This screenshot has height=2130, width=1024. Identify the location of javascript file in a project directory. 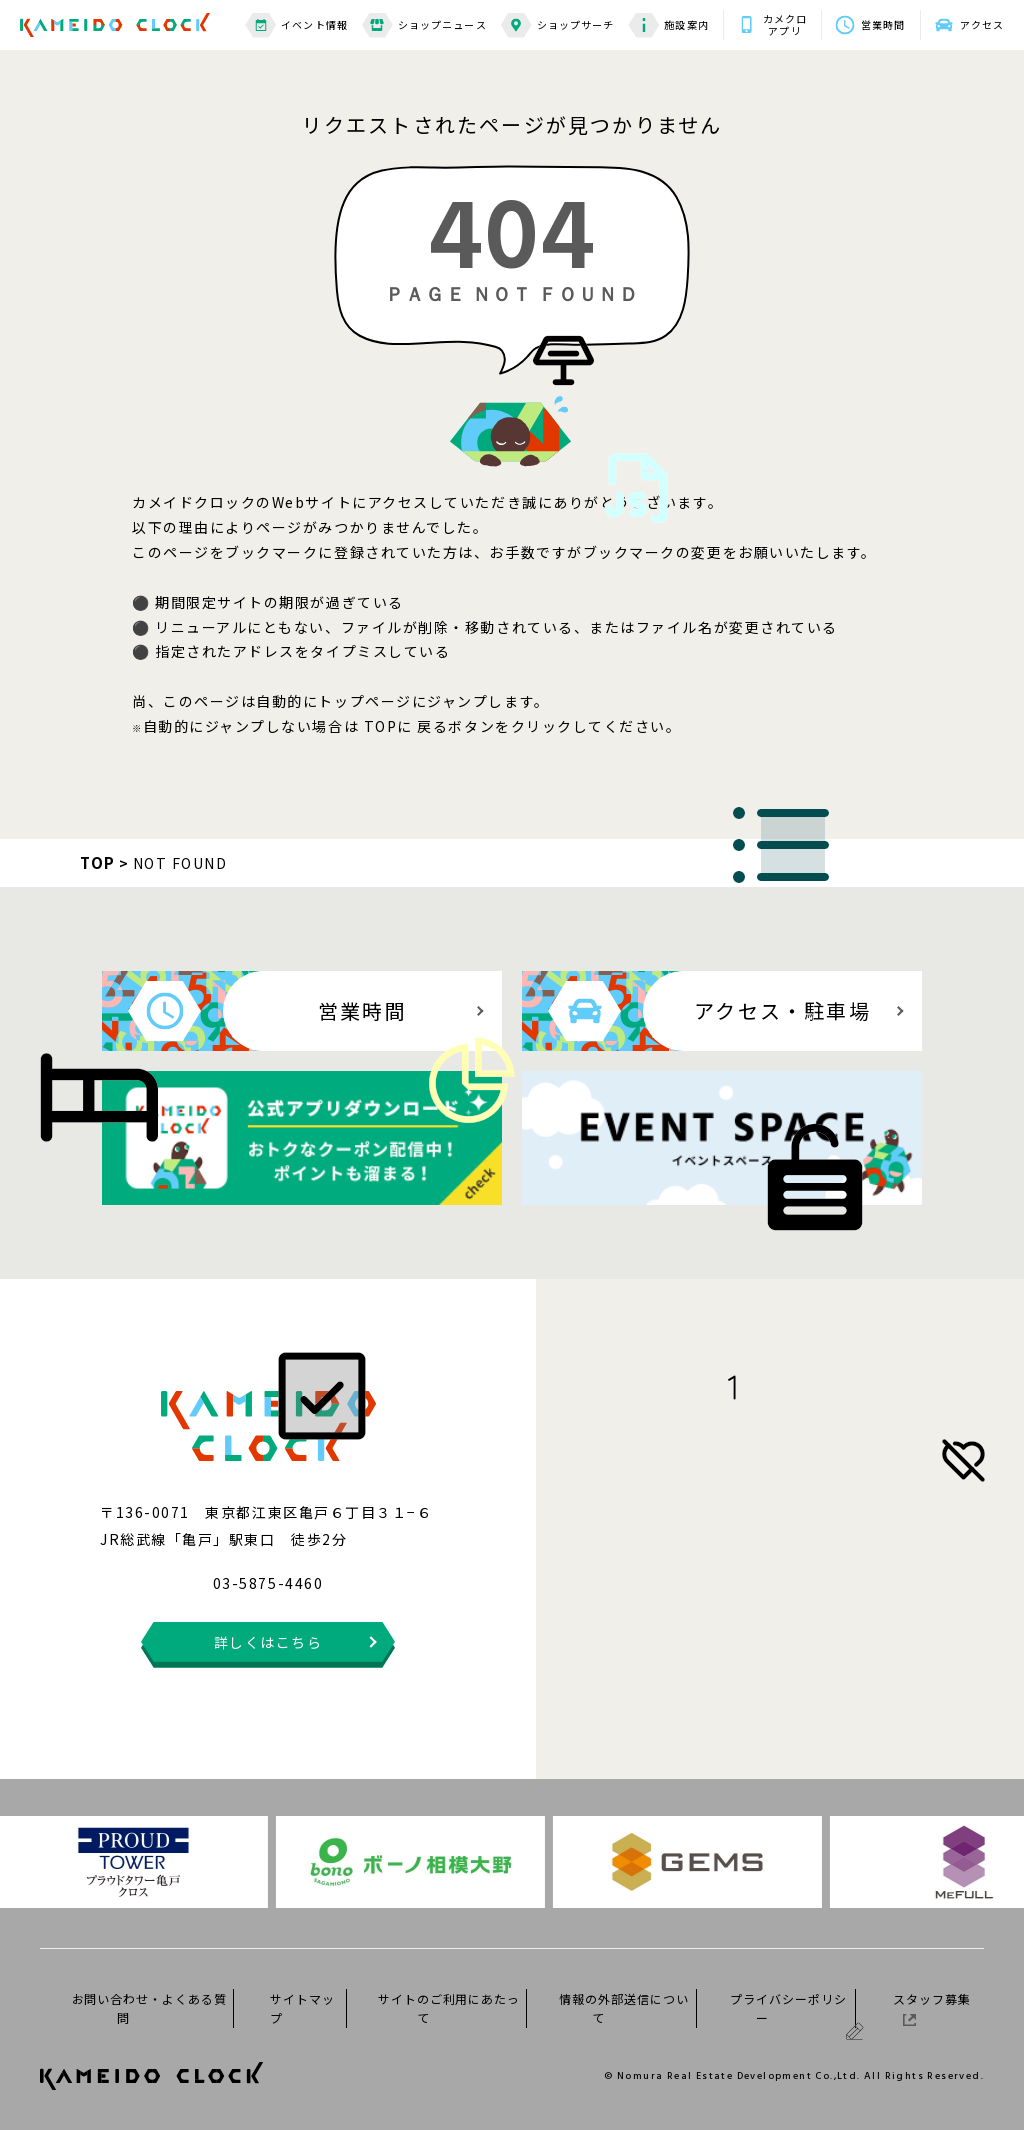
(638, 488).